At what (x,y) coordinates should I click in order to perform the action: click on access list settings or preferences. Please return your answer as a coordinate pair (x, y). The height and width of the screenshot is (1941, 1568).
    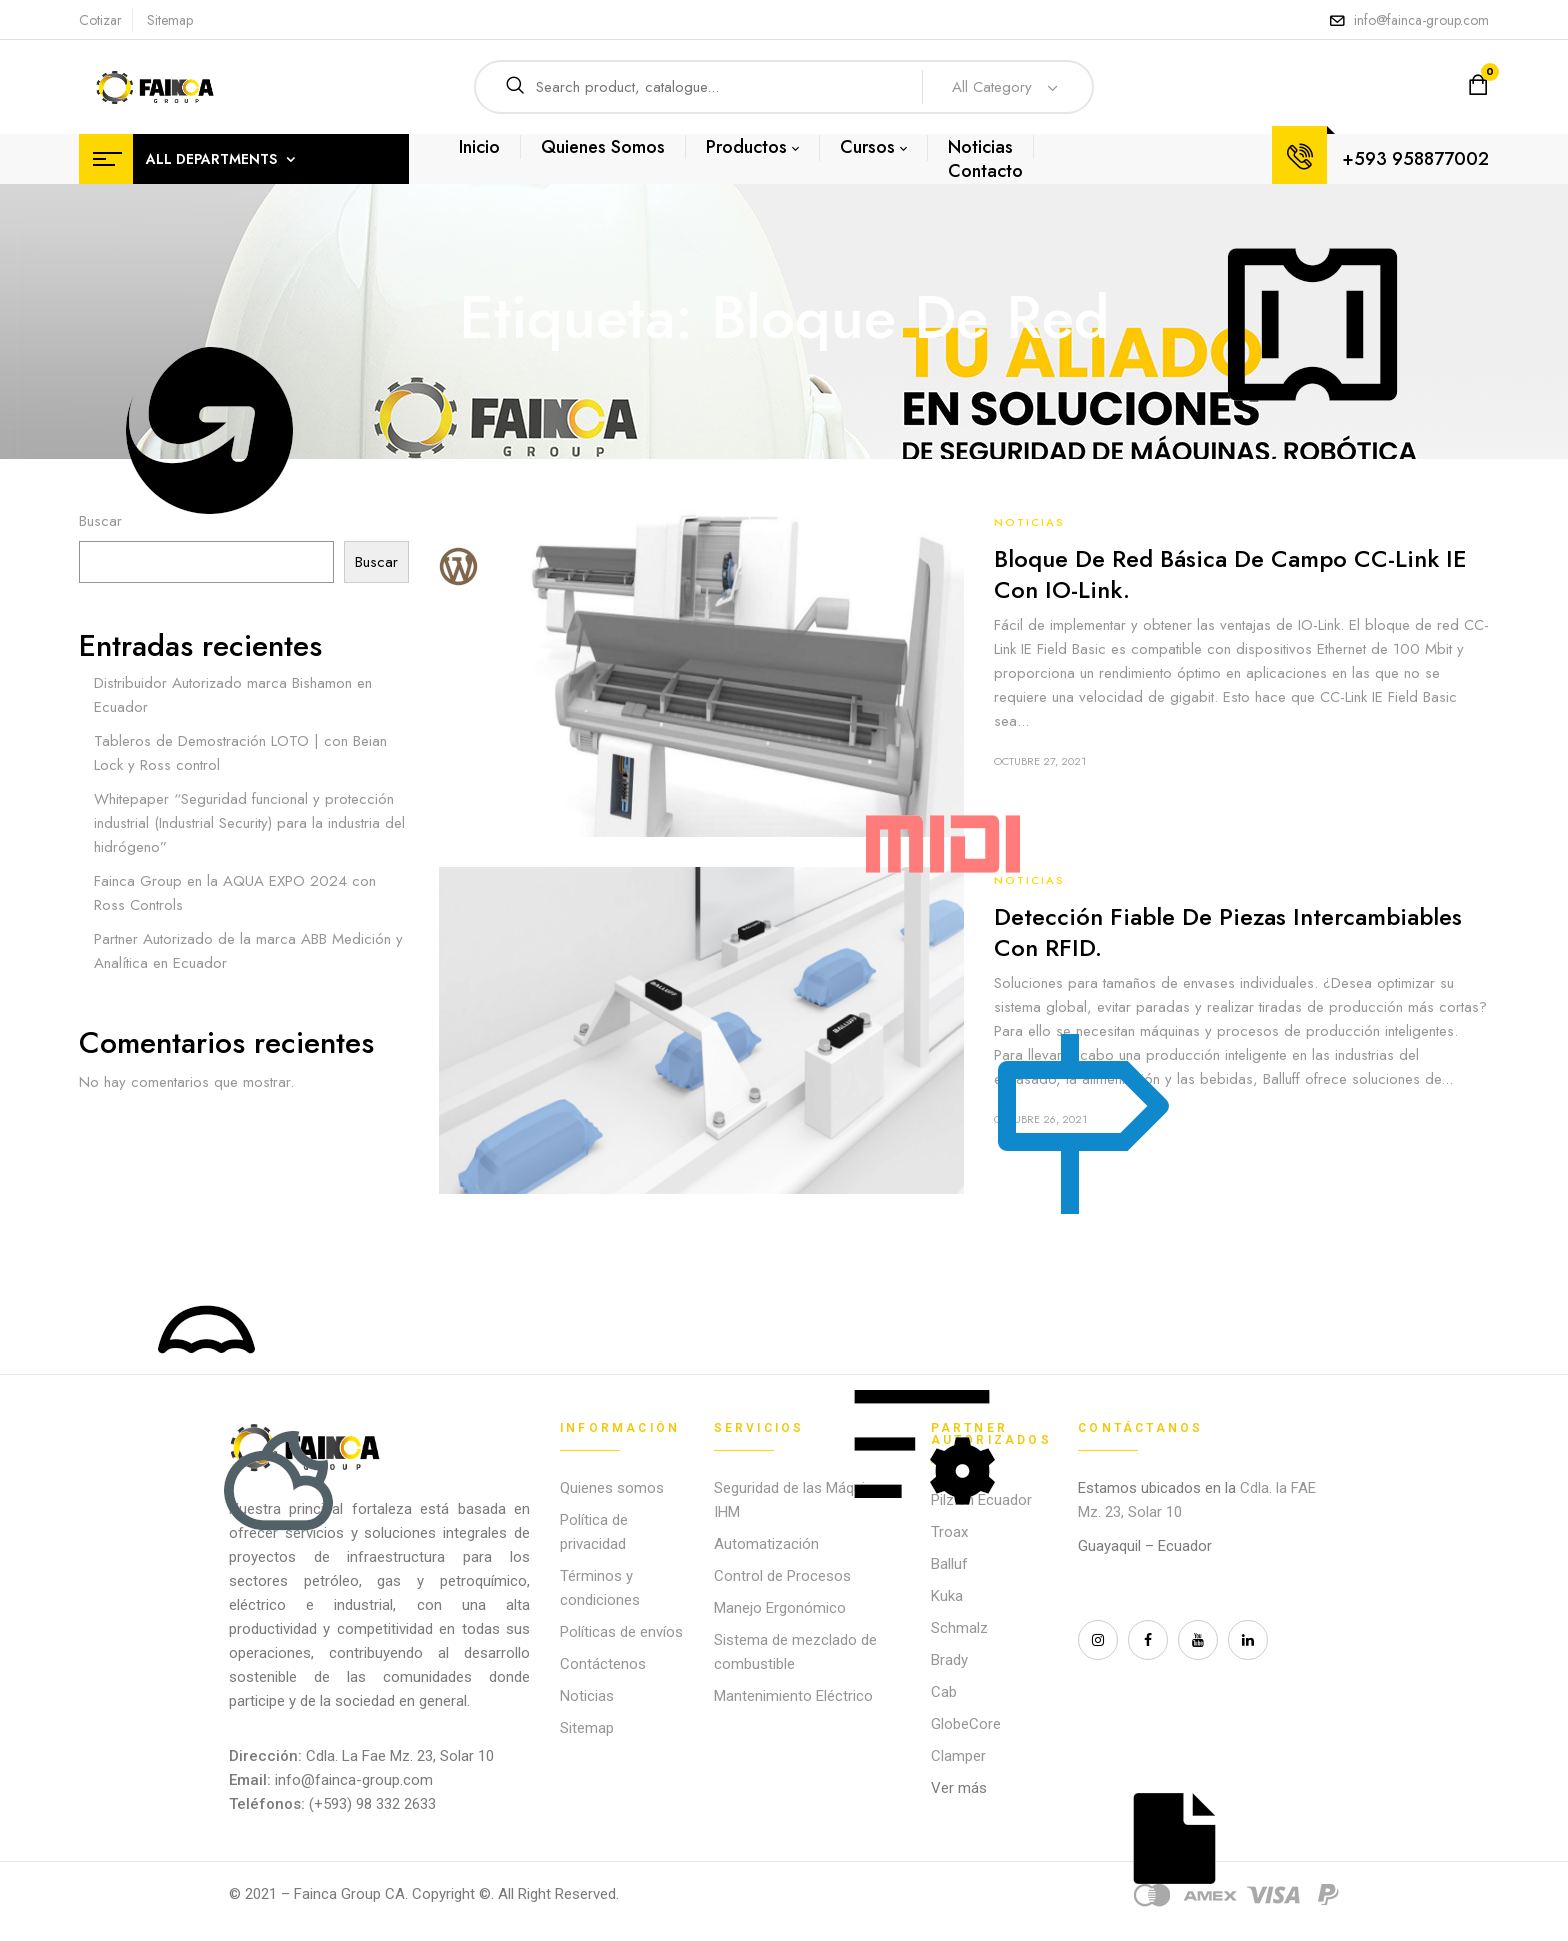
    Looking at the image, I should click on (922, 1444).